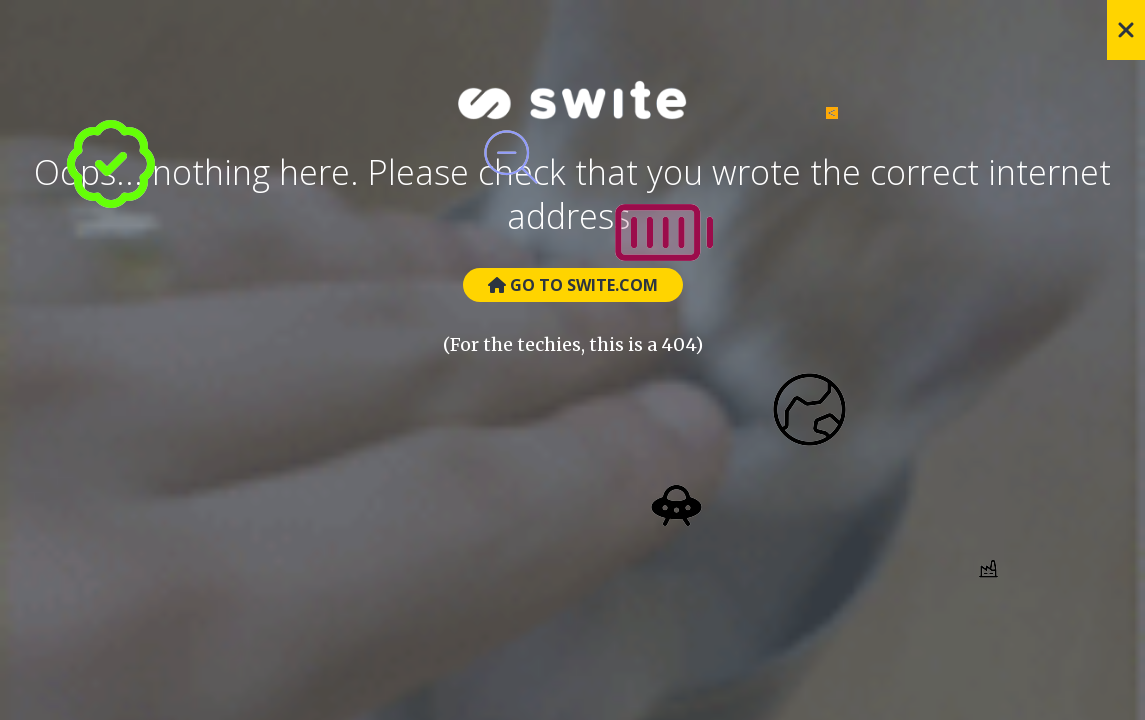  What do you see at coordinates (988, 569) in the screenshot?
I see `view manufacturing or production settings` at bounding box center [988, 569].